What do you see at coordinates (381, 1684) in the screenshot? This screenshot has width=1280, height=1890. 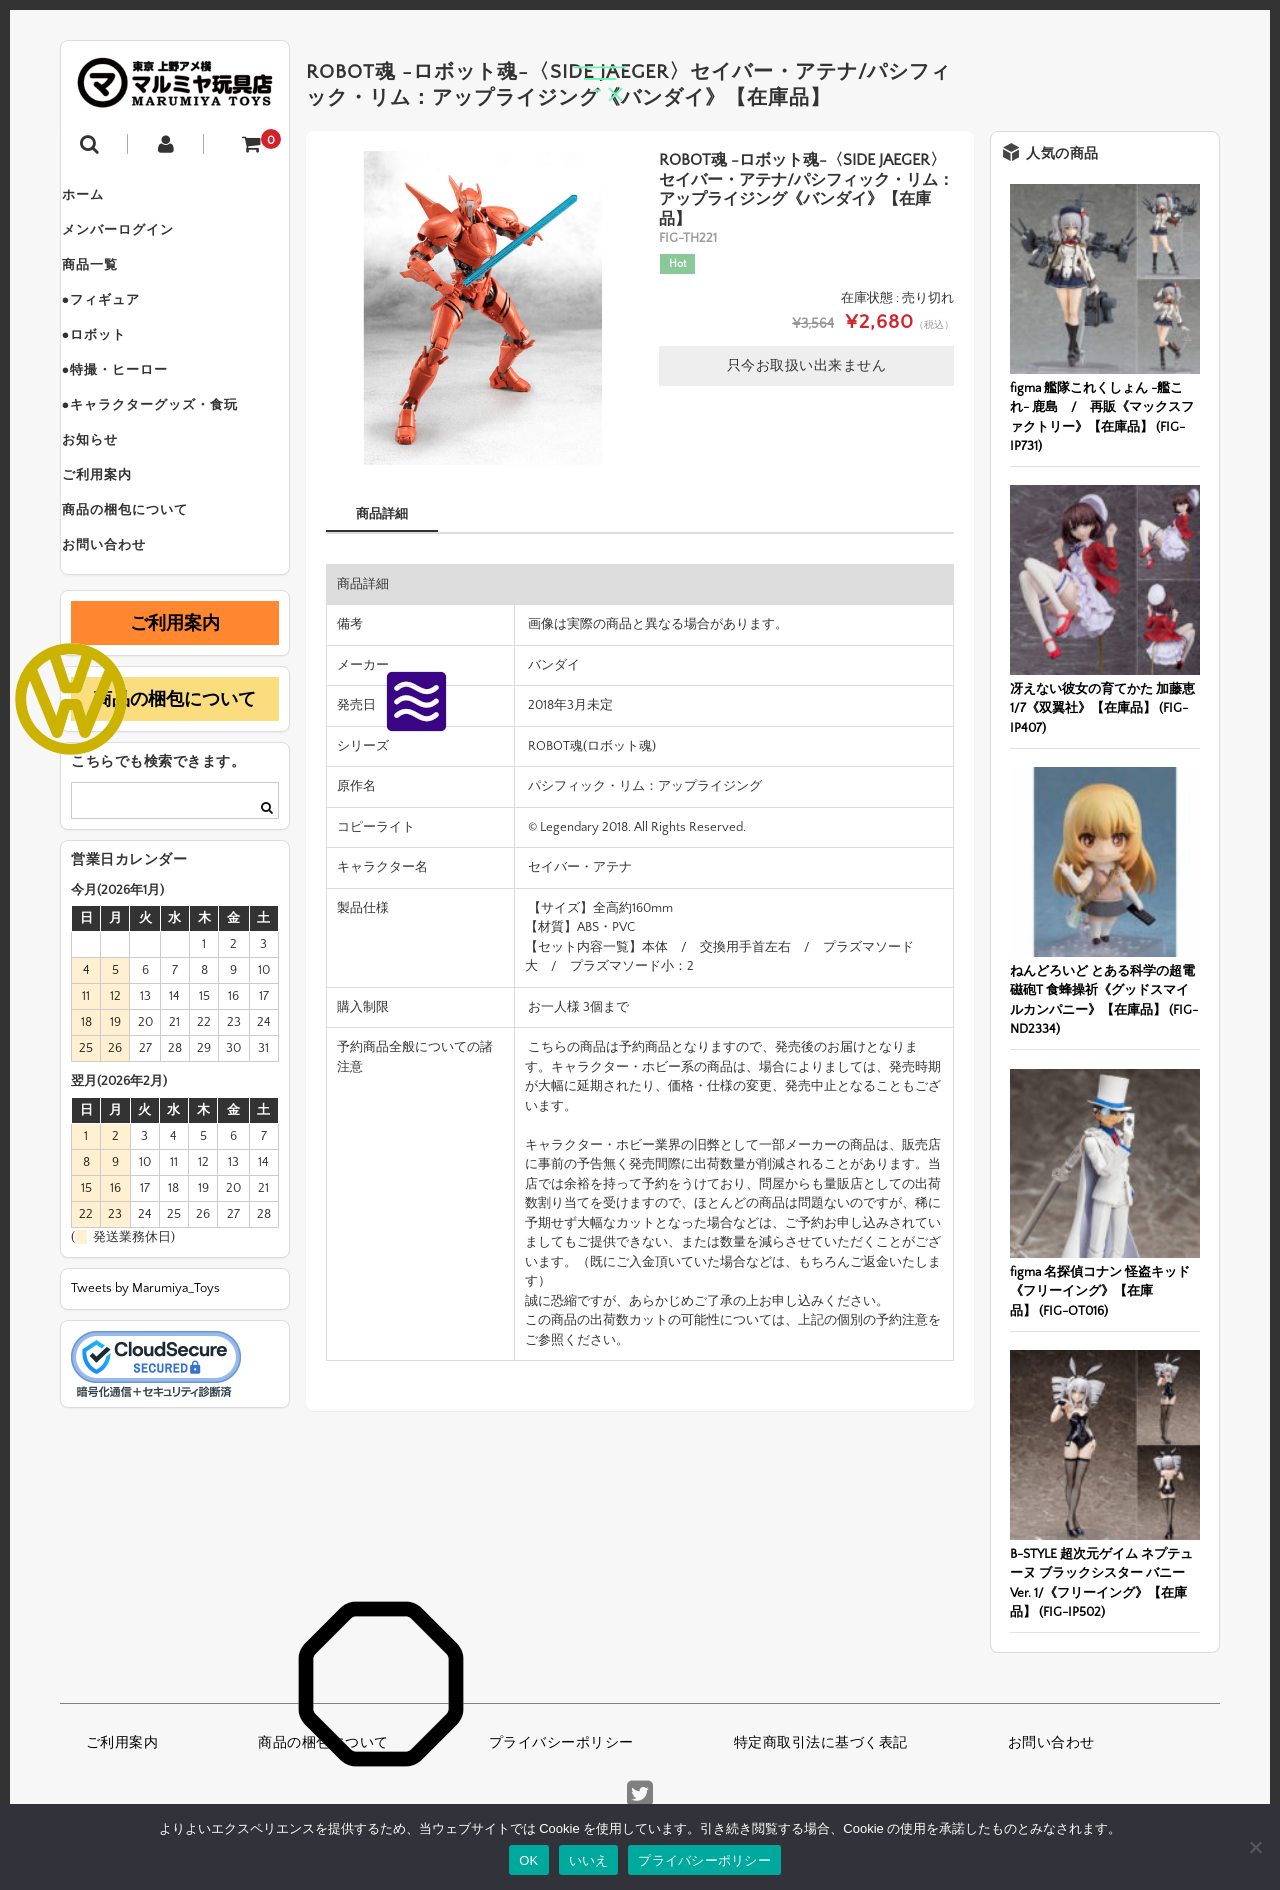 I see `indicates a stop or warning state` at bounding box center [381, 1684].